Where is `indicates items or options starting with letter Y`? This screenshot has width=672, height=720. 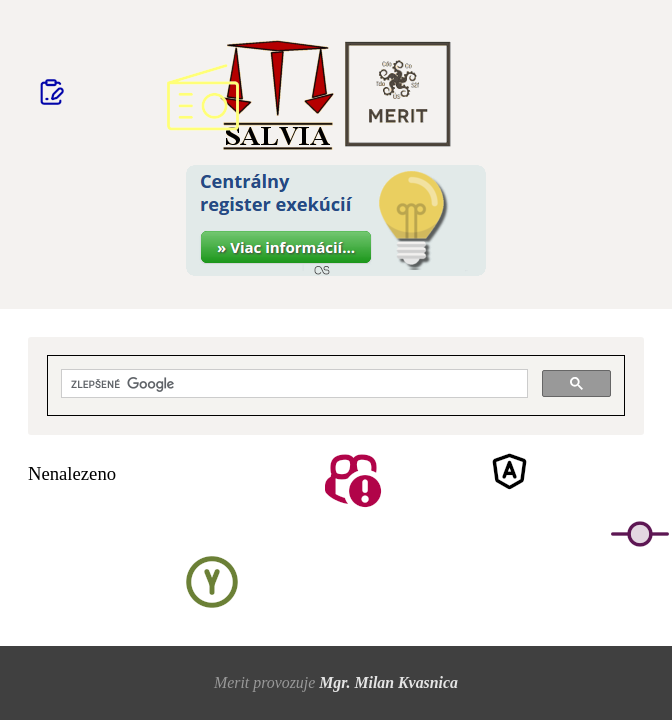 indicates items or options starting with letter Y is located at coordinates (212, 582).